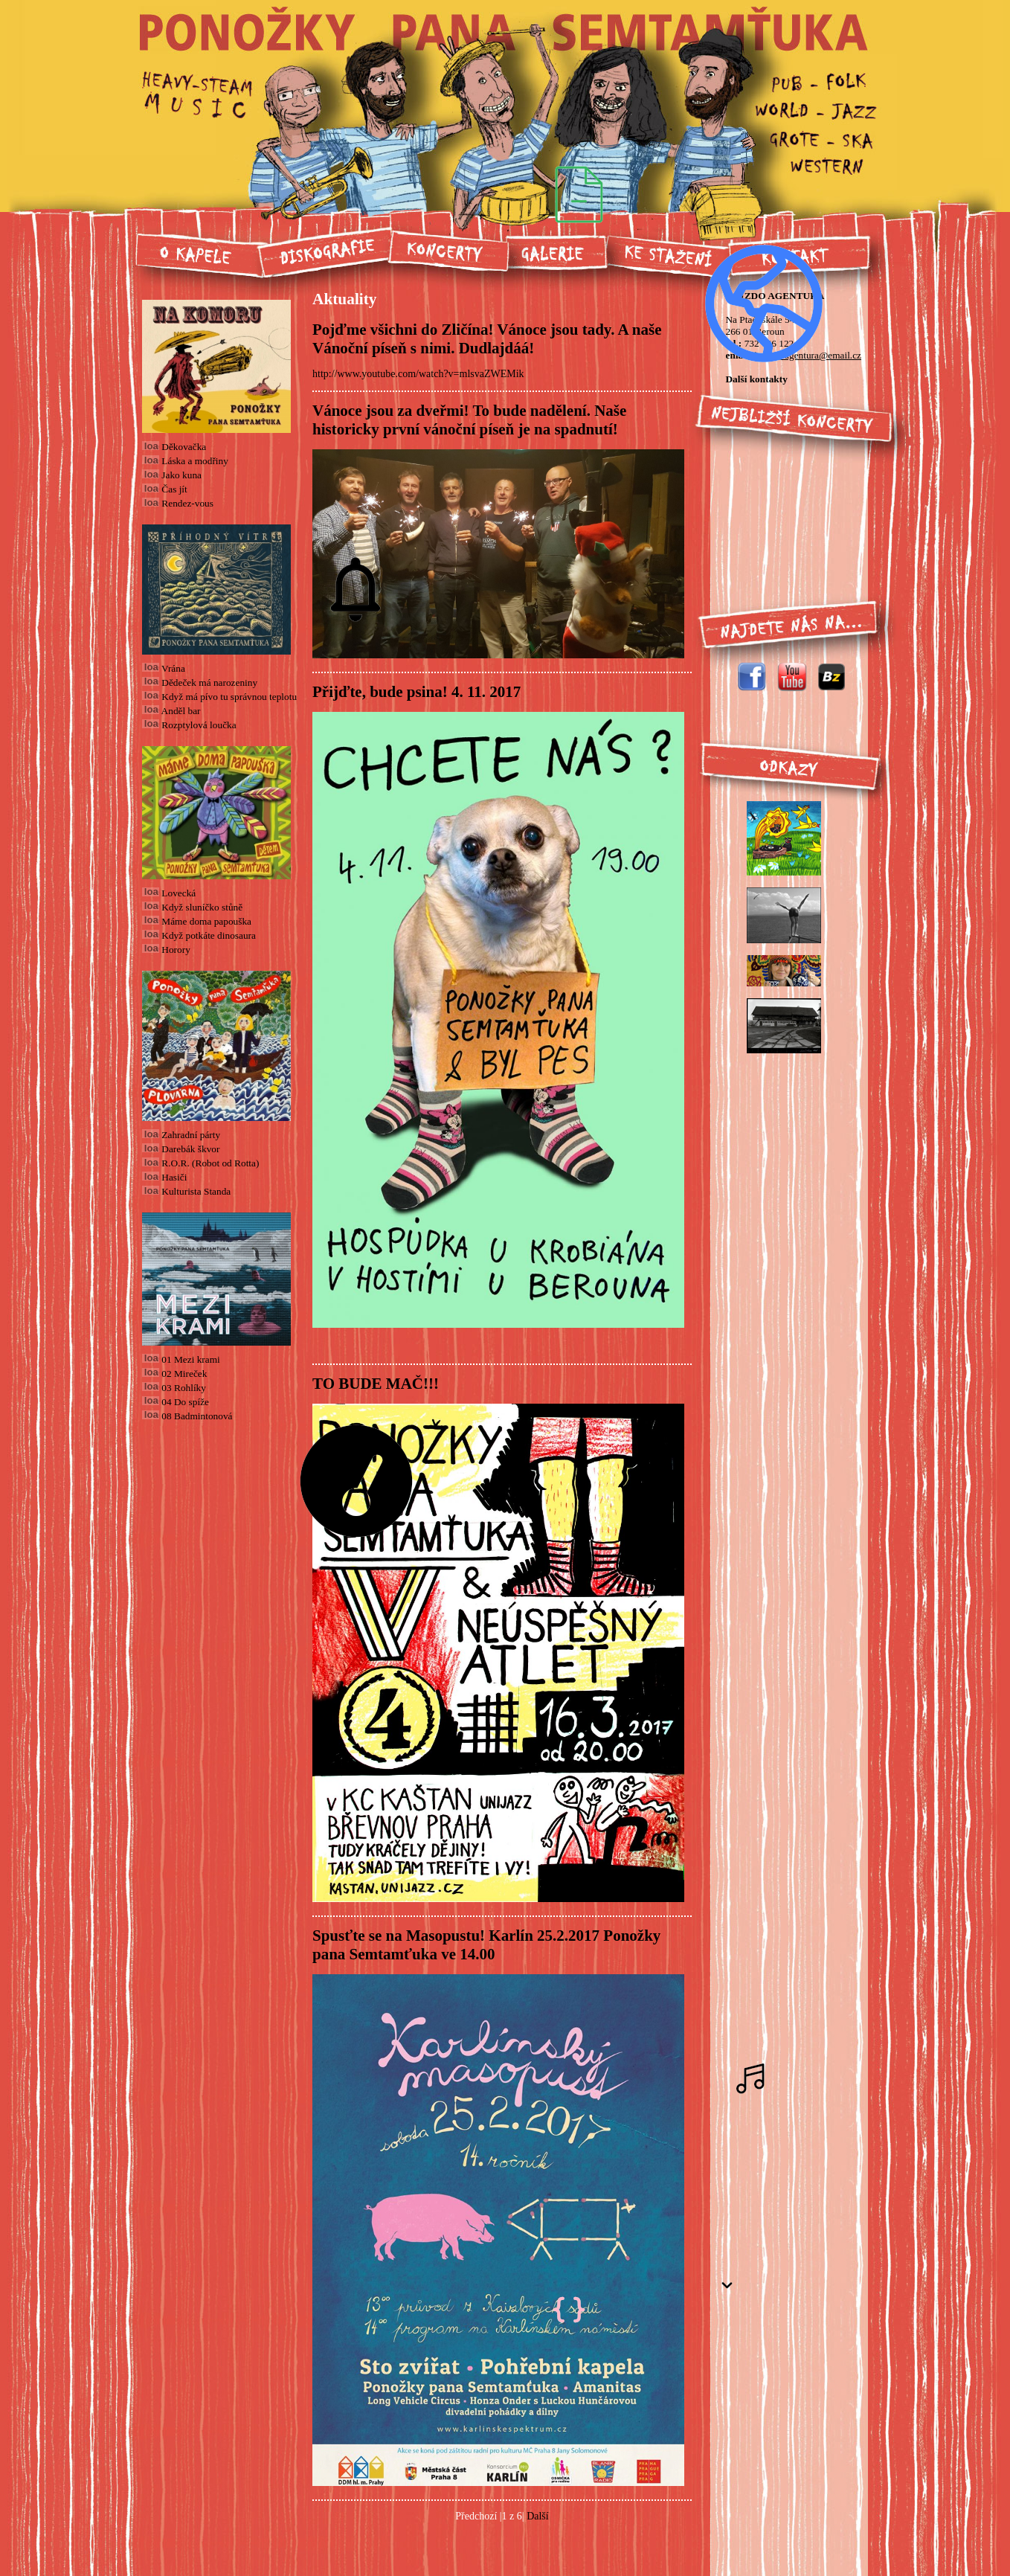 This screenshot has height=2576, width=1010. Describe the element at coordinates (356, 1481) in the screenshot. I see `view system performance or speed metrics` at that location.